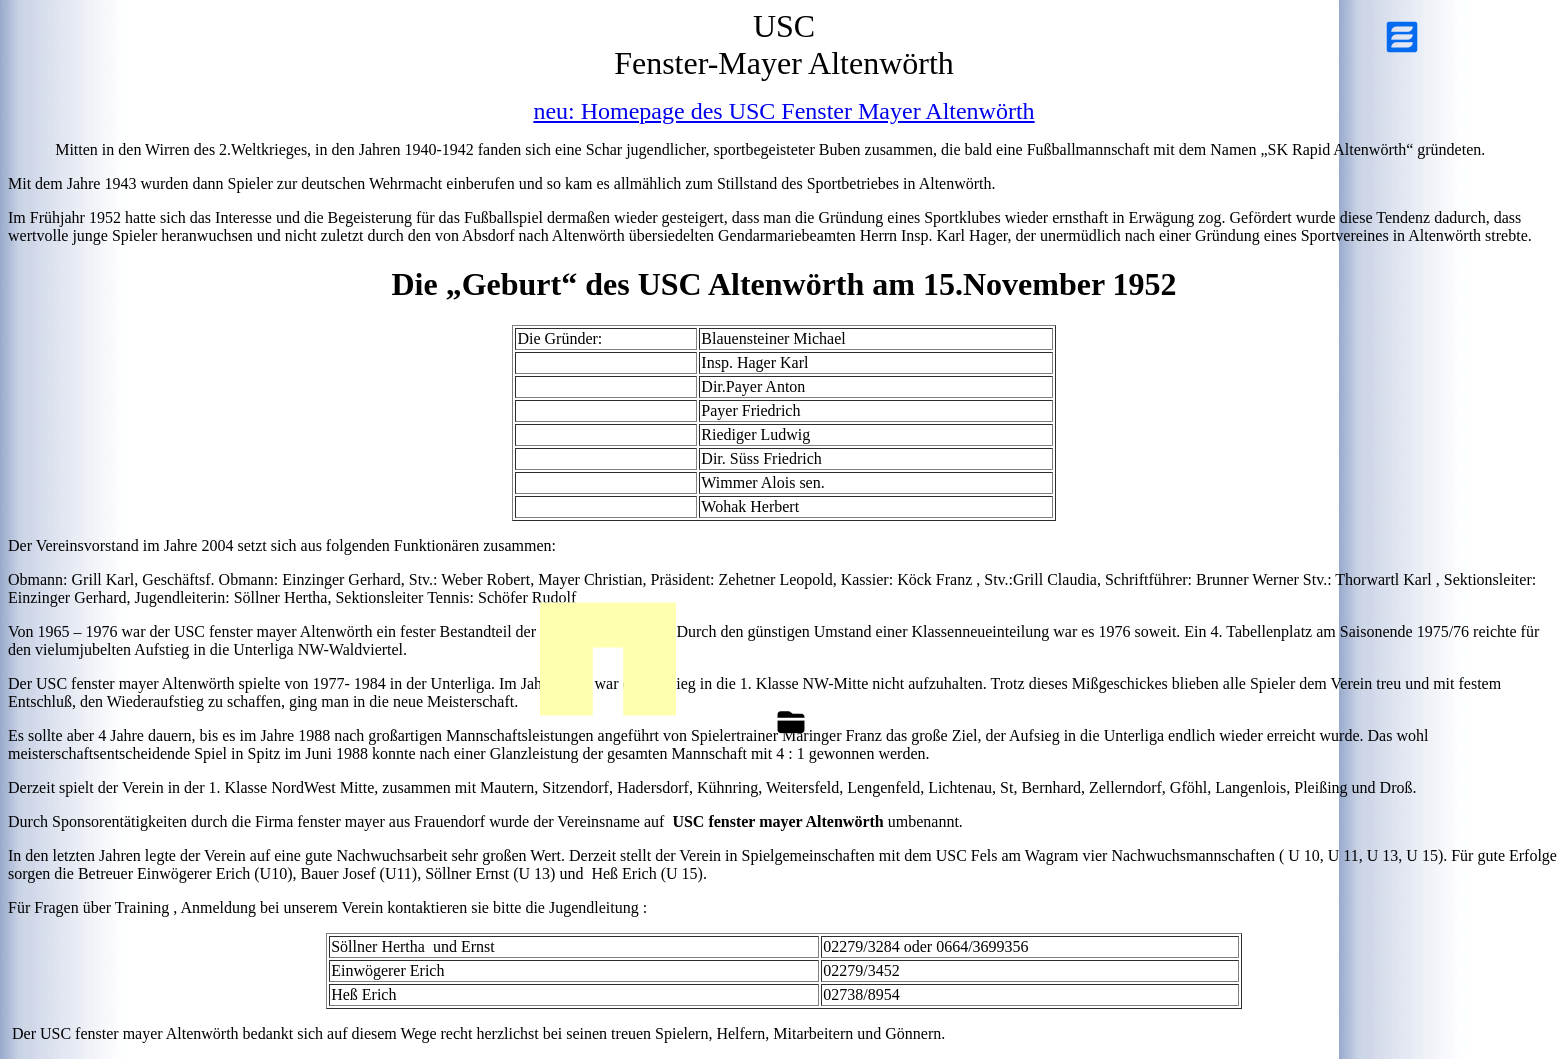  I want to click on access a closed or collapsed folder, so click(791, 723).